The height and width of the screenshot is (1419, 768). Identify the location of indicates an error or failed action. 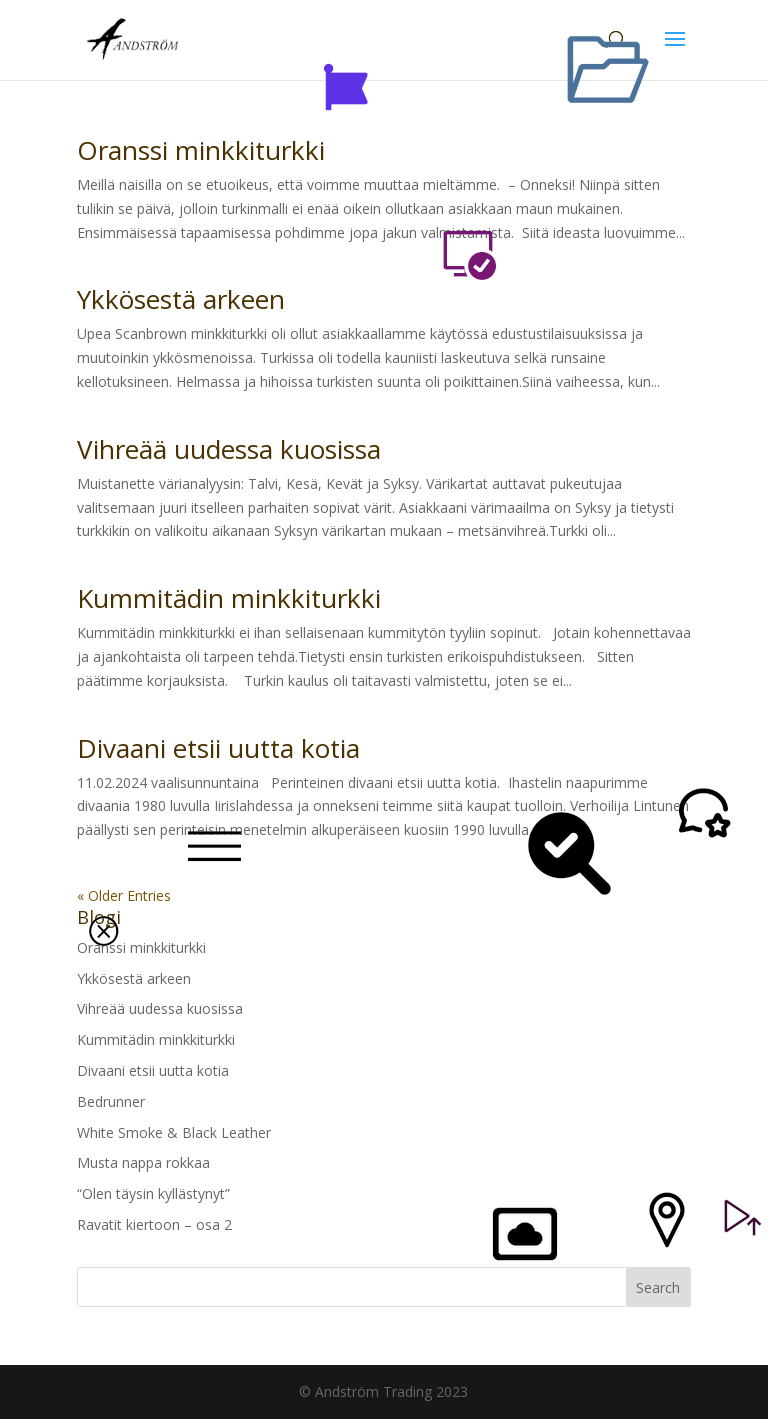
(104, 931).